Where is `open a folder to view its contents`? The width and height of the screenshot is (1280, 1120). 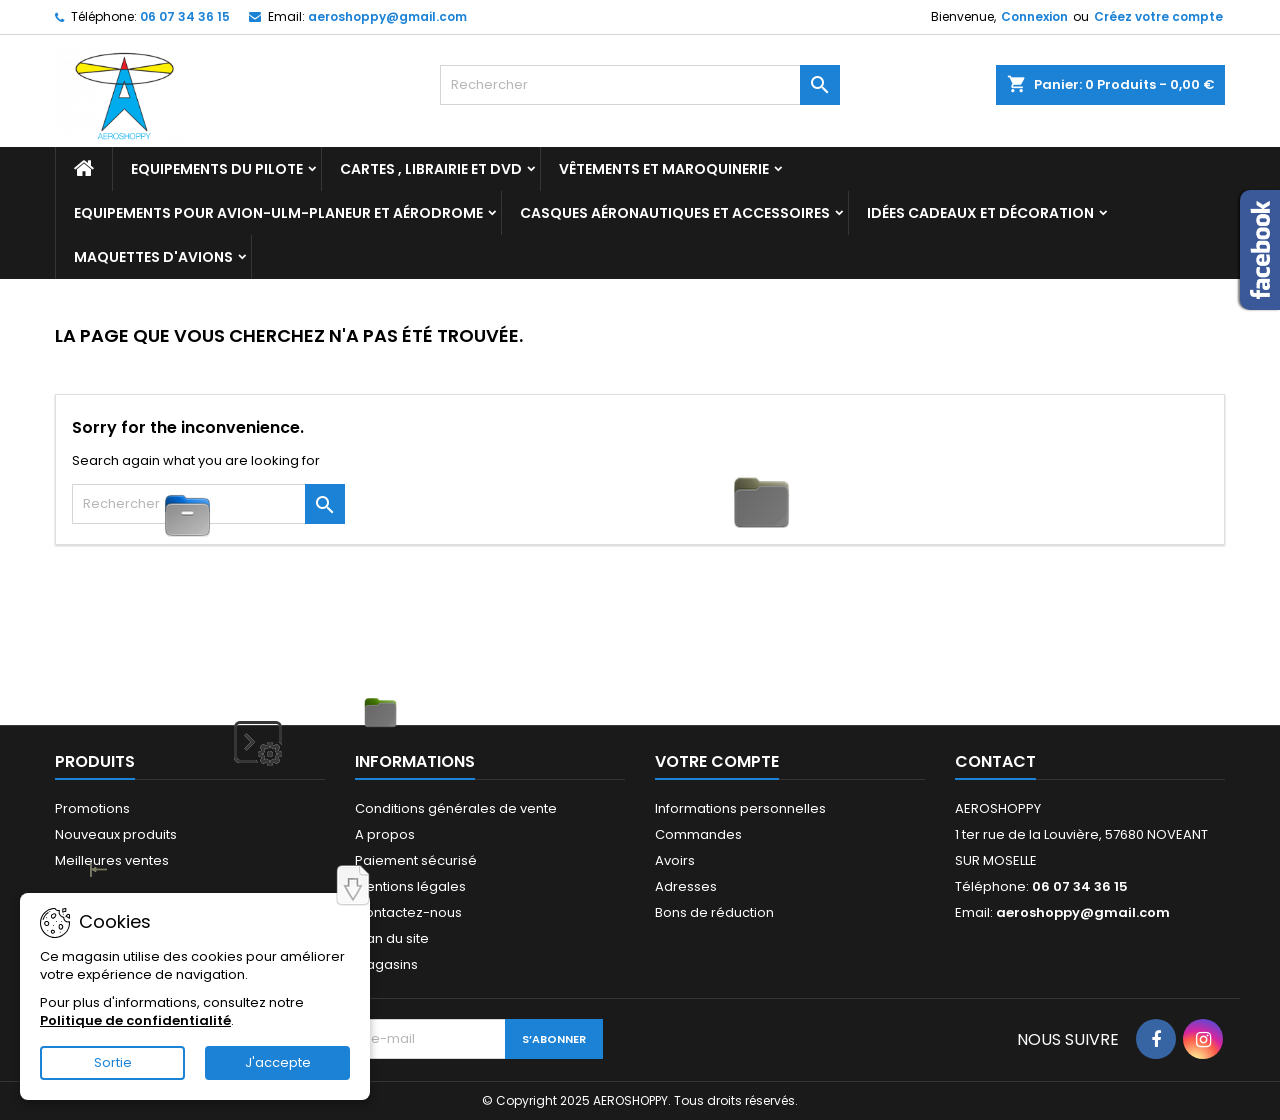
open a folder to view its contents is located at coordinates (761, 502).